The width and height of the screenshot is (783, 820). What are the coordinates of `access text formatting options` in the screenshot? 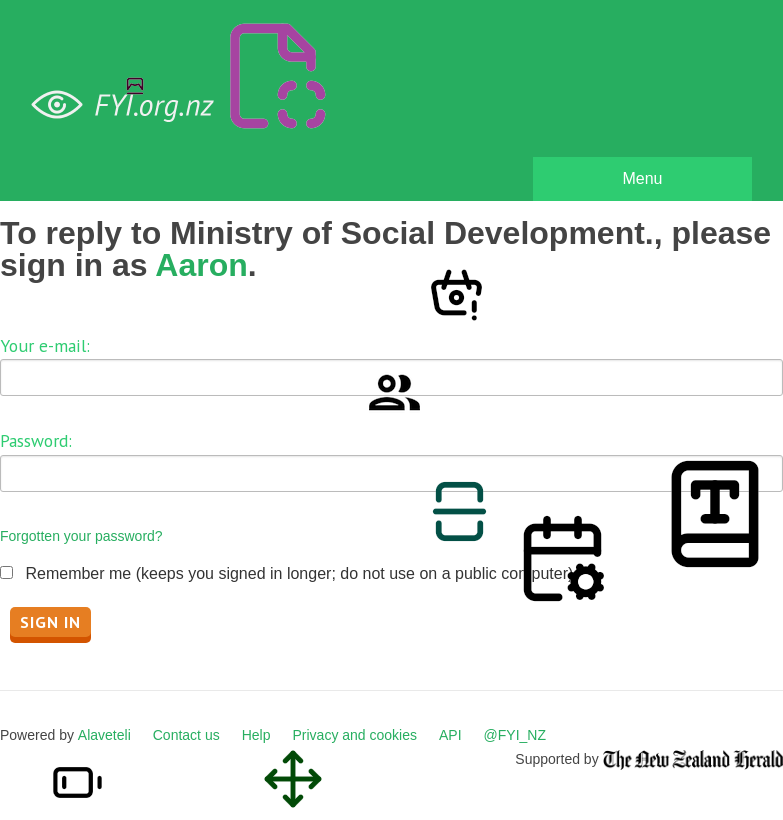 It's located at (715, 514).